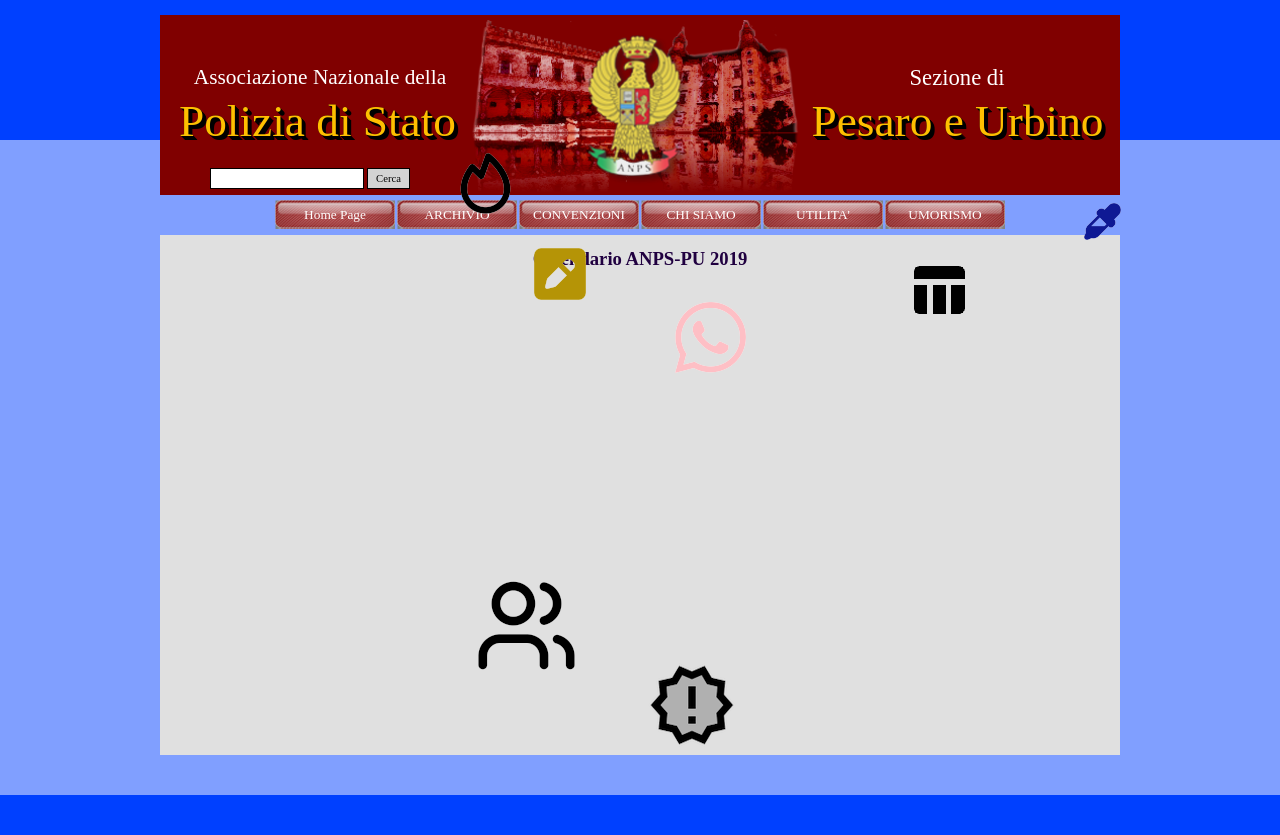  What do you see at coordinates (1102, 221) in the screenshot?
I see `pick a color from the canvas` at bounding box center [1102, 221].